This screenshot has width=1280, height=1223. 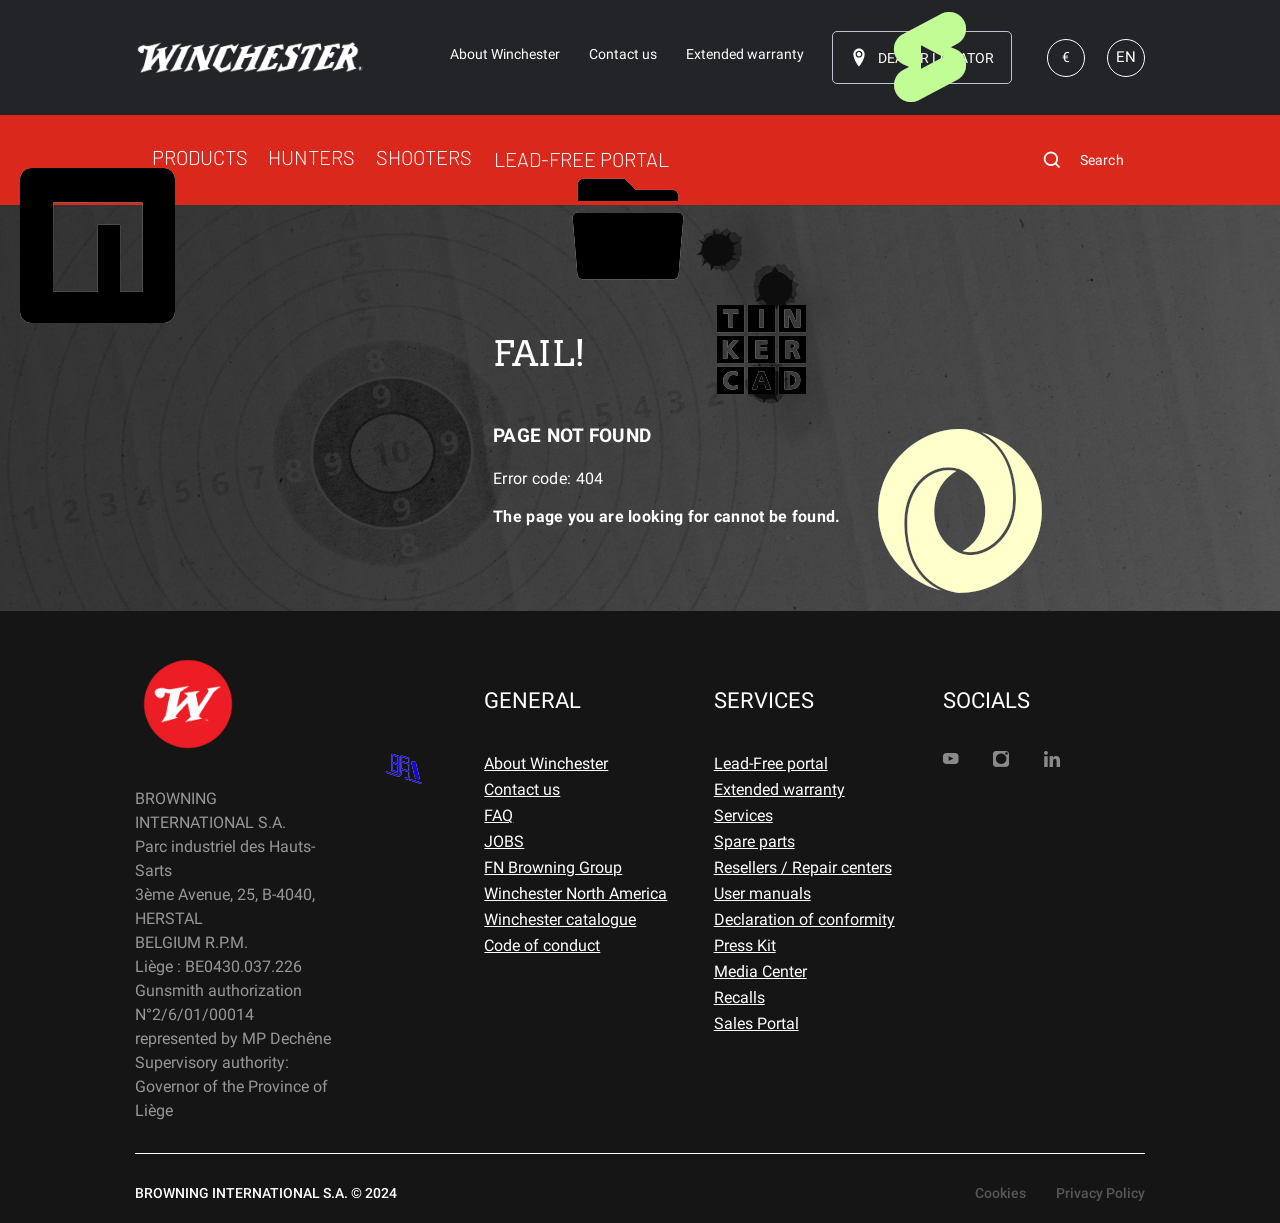 I want to click on open folder to view contents, so click(x=628, y=229).